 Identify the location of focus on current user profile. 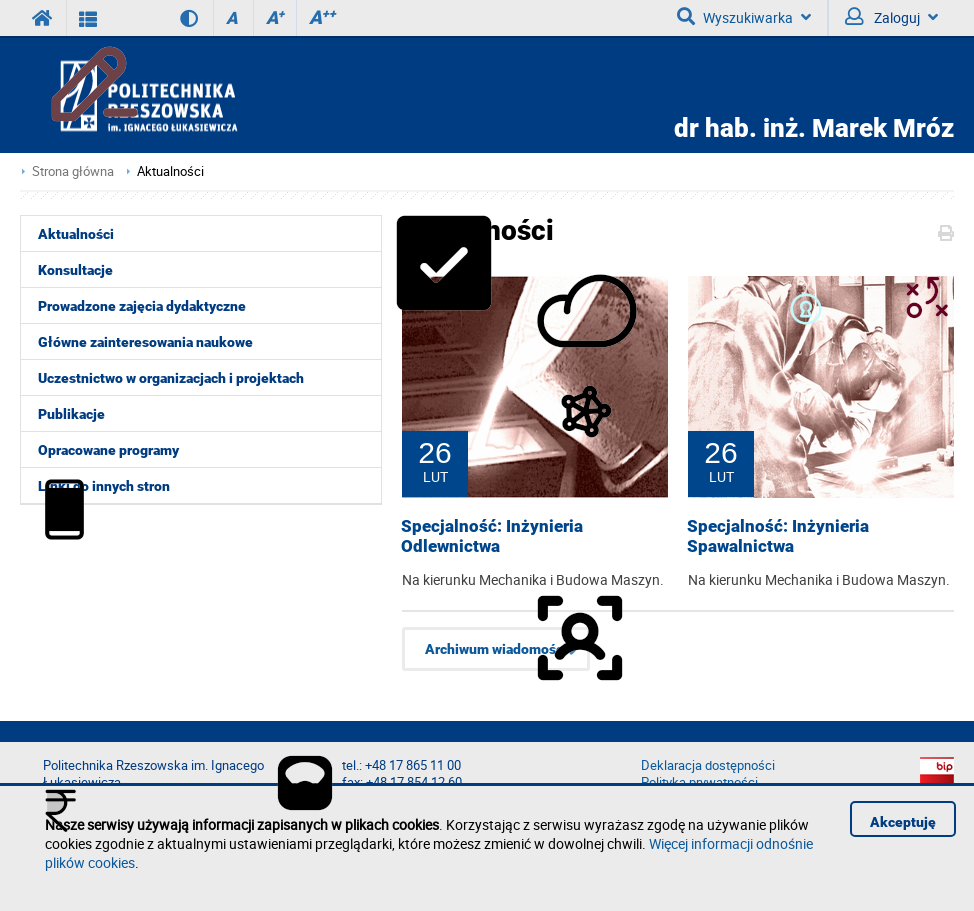
(580, 638).